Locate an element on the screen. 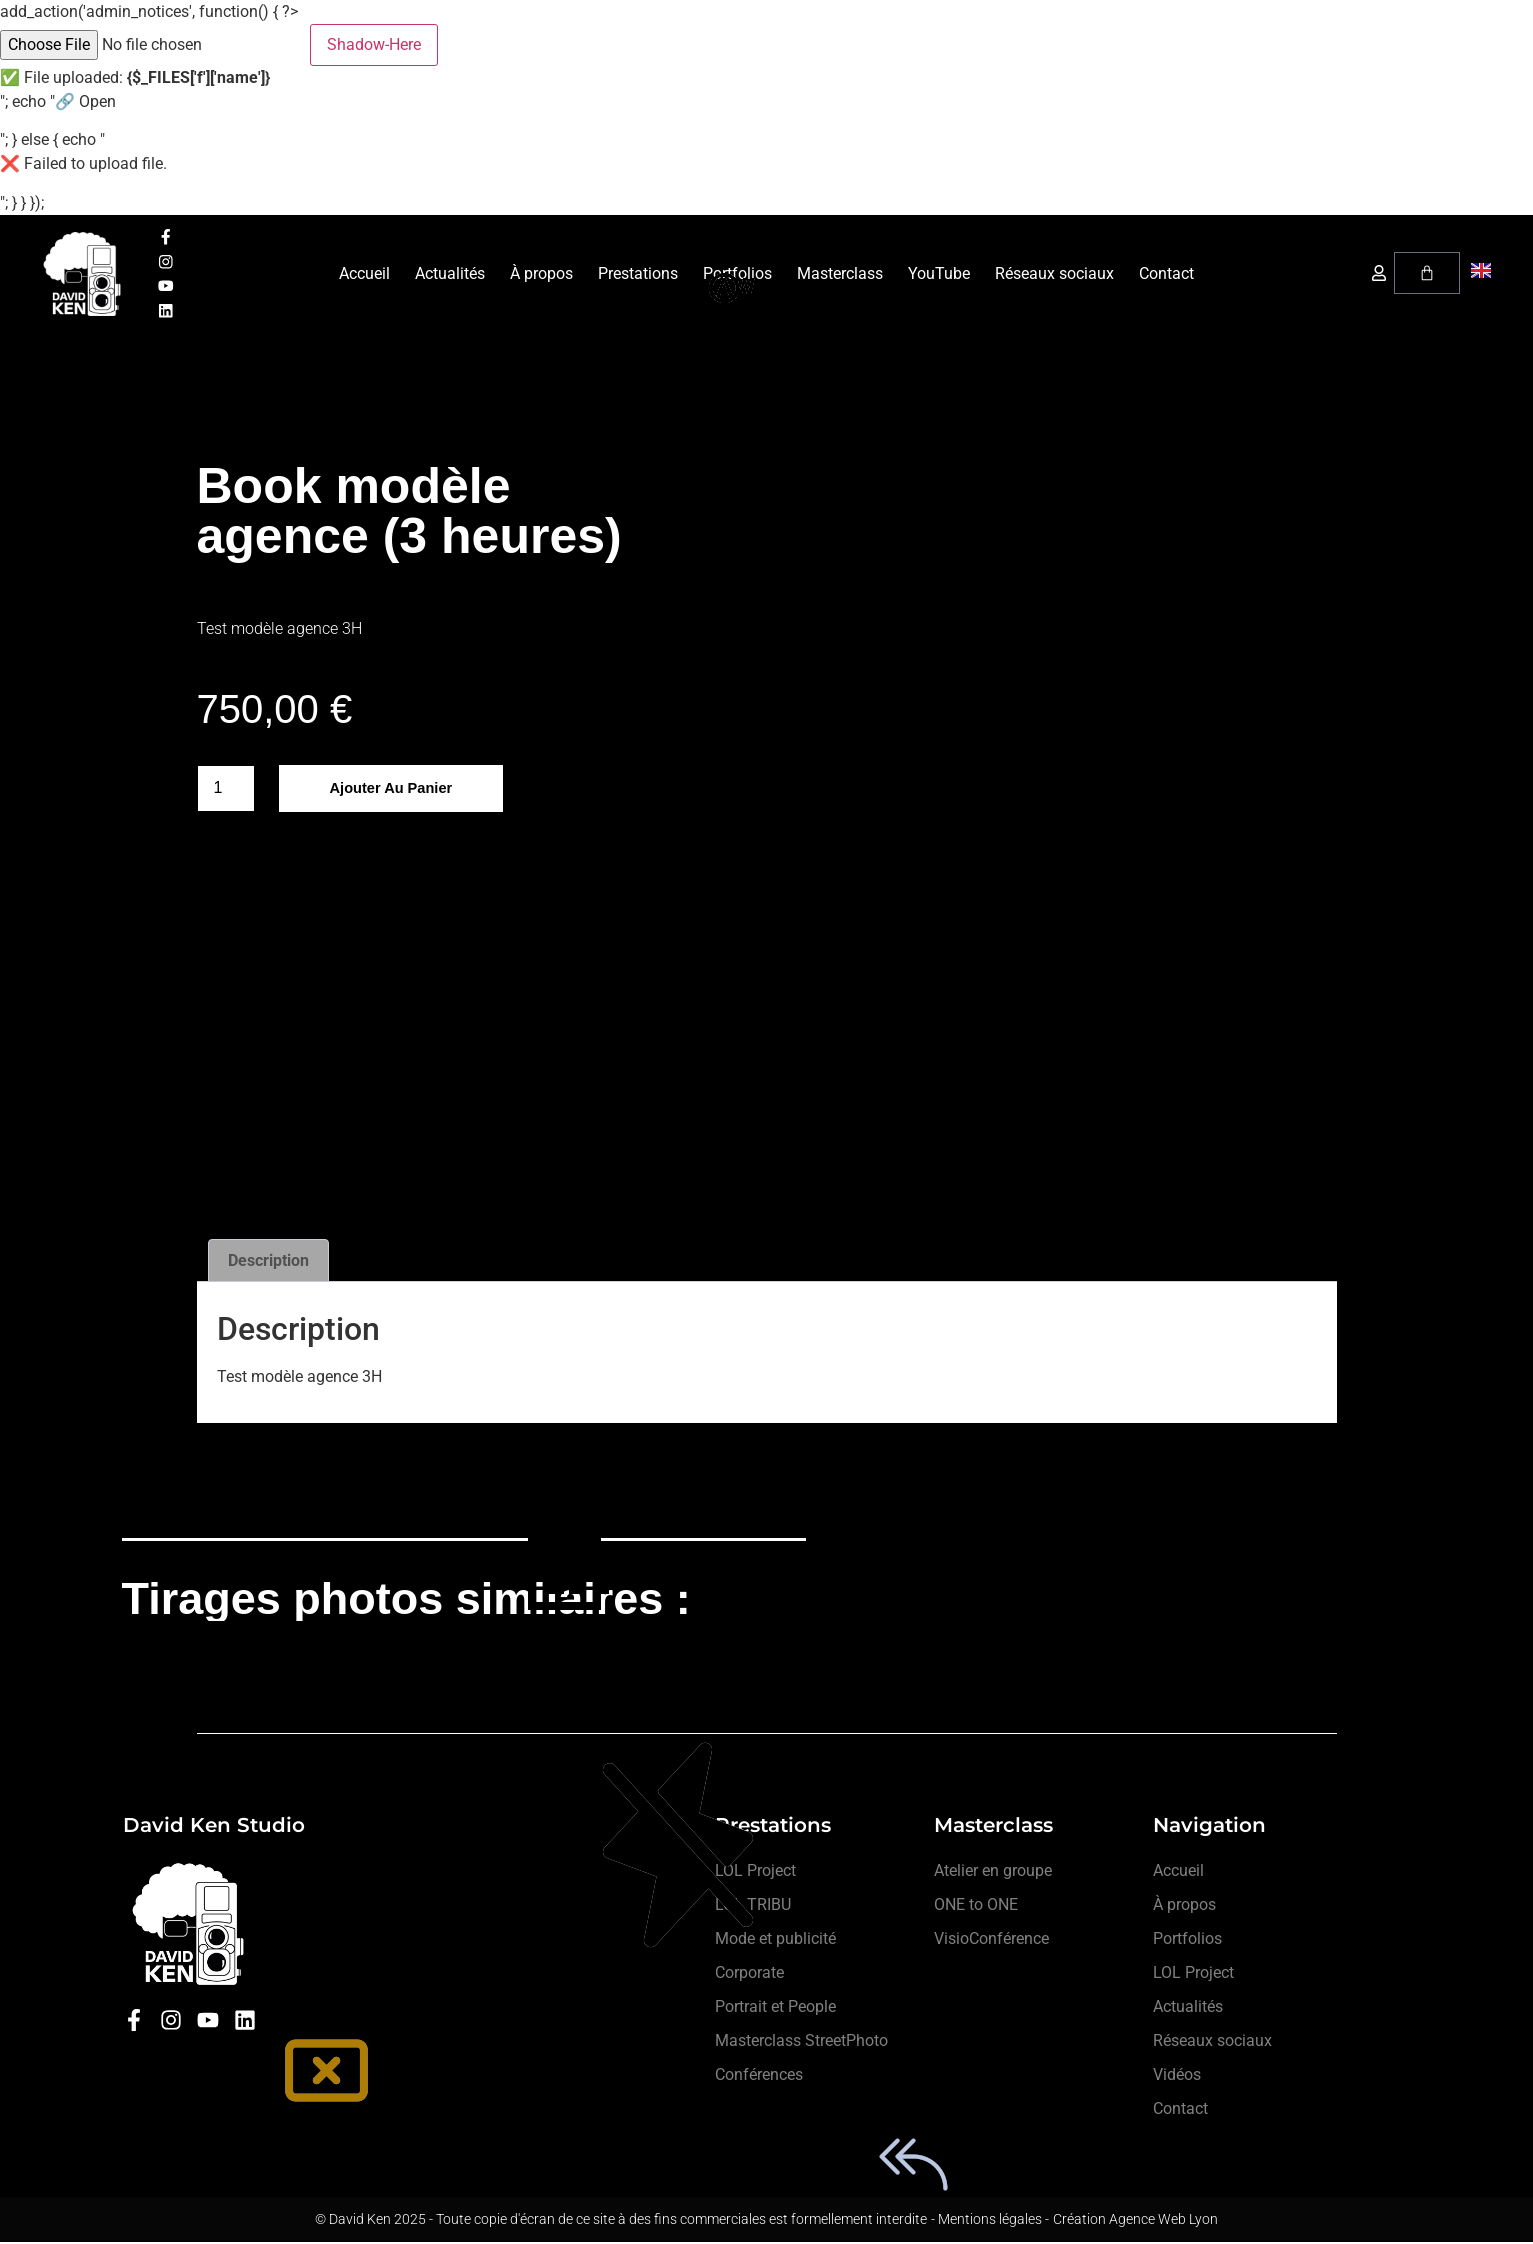 The width and height of the screenshot is (1533, 2244). reply all to a message or email is located at coordinates (913, 2164).